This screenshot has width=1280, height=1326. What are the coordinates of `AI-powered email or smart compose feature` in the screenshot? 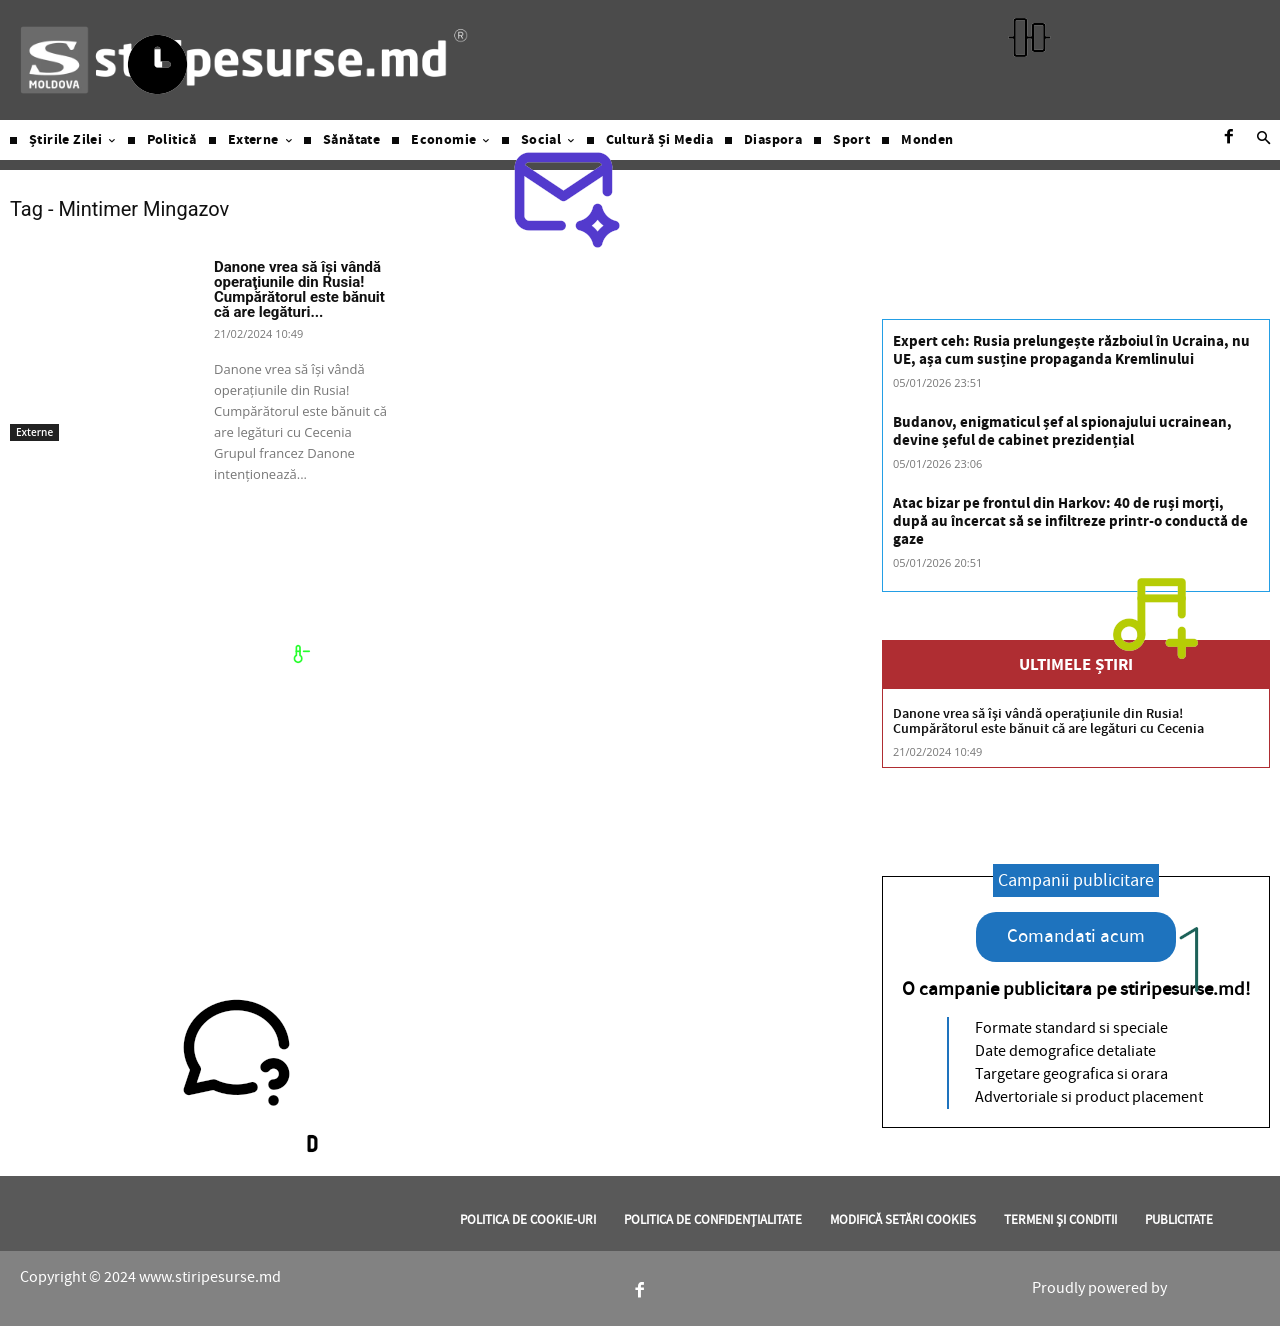 It's located at (563, 191).